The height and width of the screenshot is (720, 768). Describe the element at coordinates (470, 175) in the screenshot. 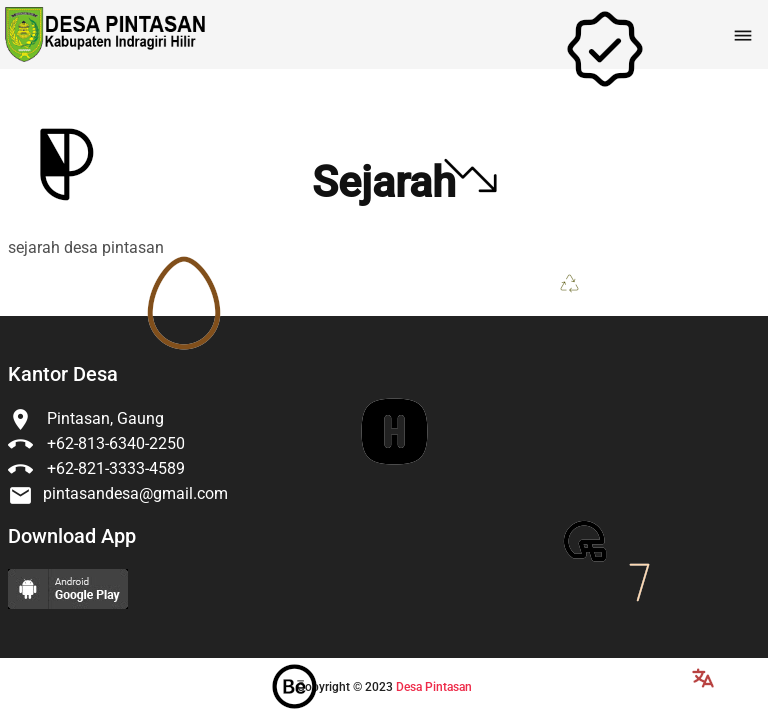

I see `indicates a downward trend or decline in metrics` at that location.